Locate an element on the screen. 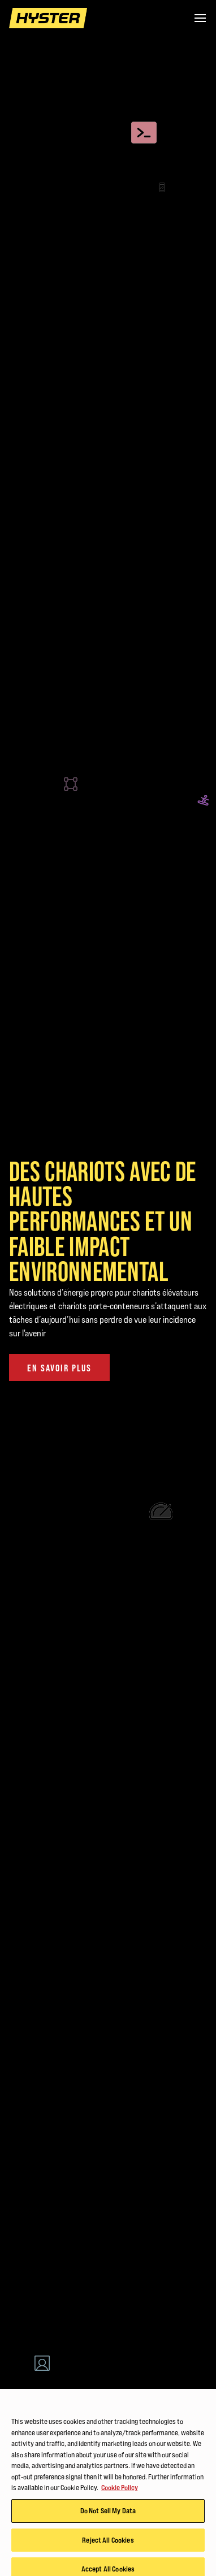 This screenshot has height=2576, width=216. select or resize an object's boundaries is located at coordinates (71, 784).